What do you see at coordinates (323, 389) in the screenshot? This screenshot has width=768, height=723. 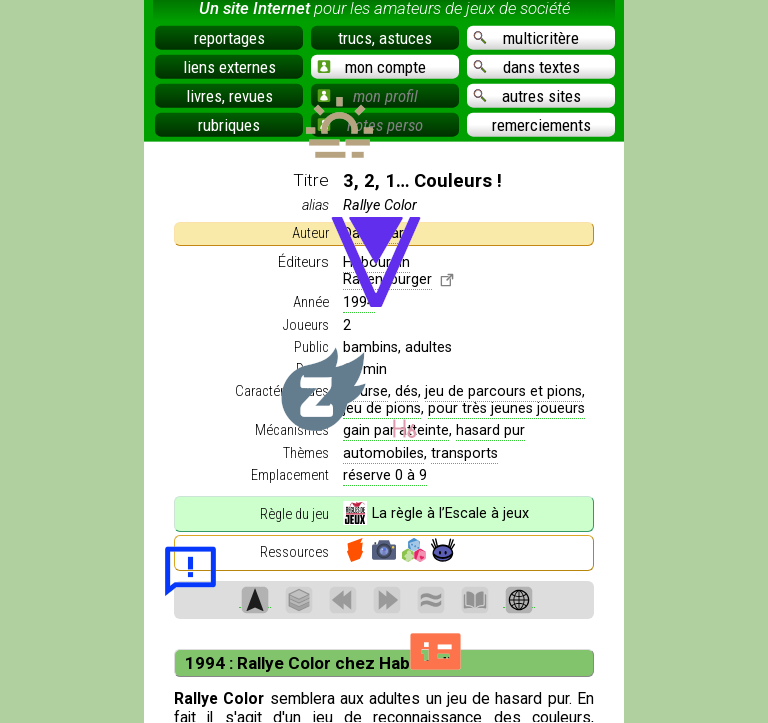 I see `visit ZCOOL design community` at bounding box center [323, 389].